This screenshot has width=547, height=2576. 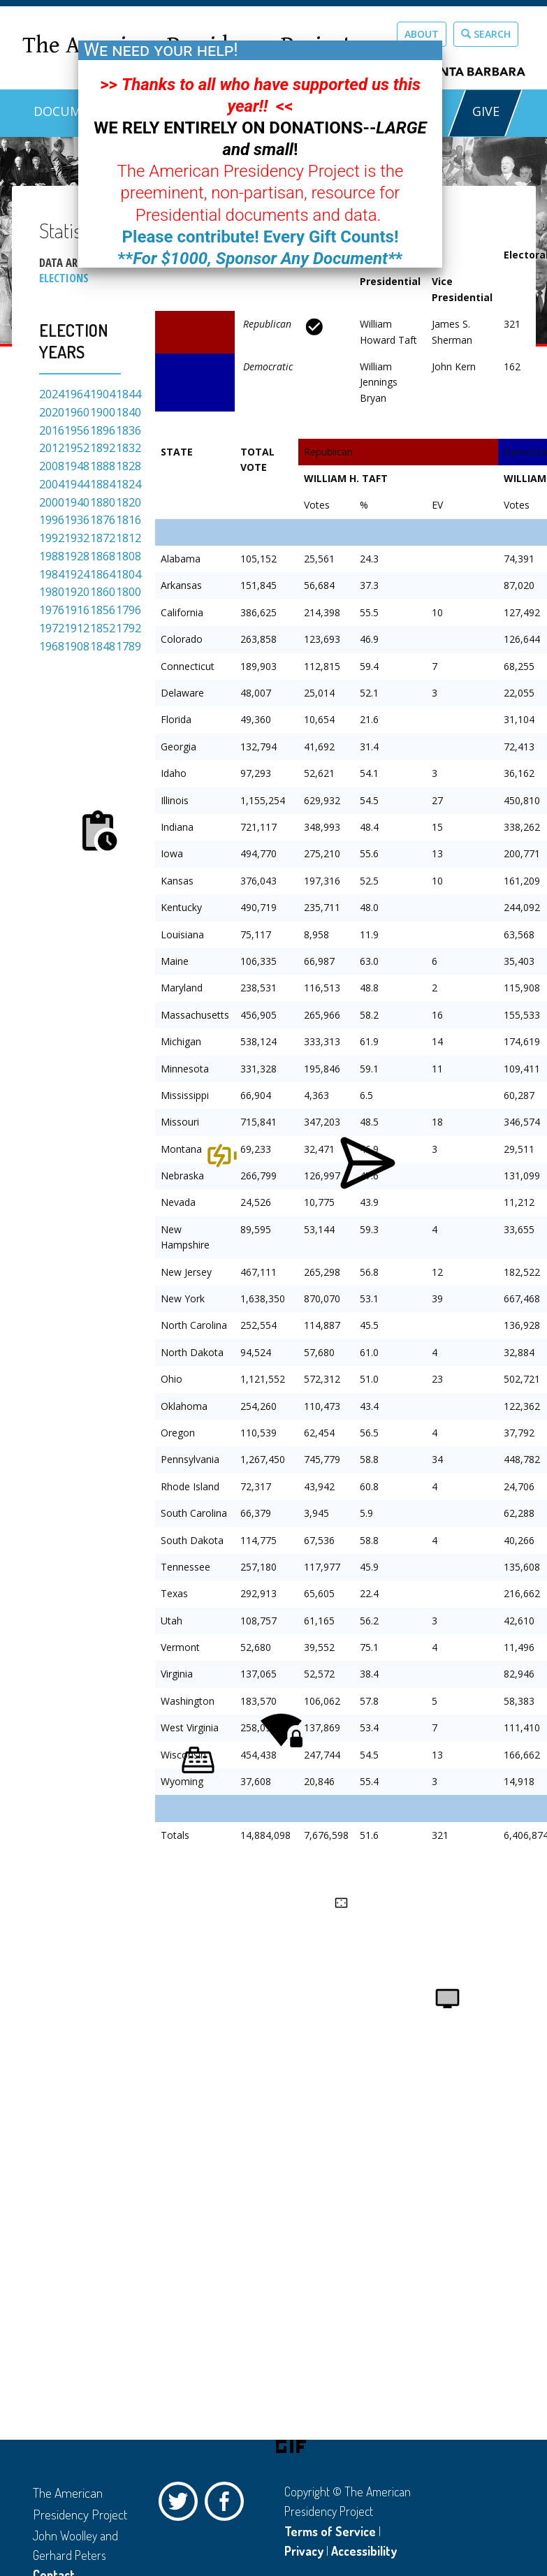 I want to click on adjust display overscan settings, so click(x=341, y=1902).